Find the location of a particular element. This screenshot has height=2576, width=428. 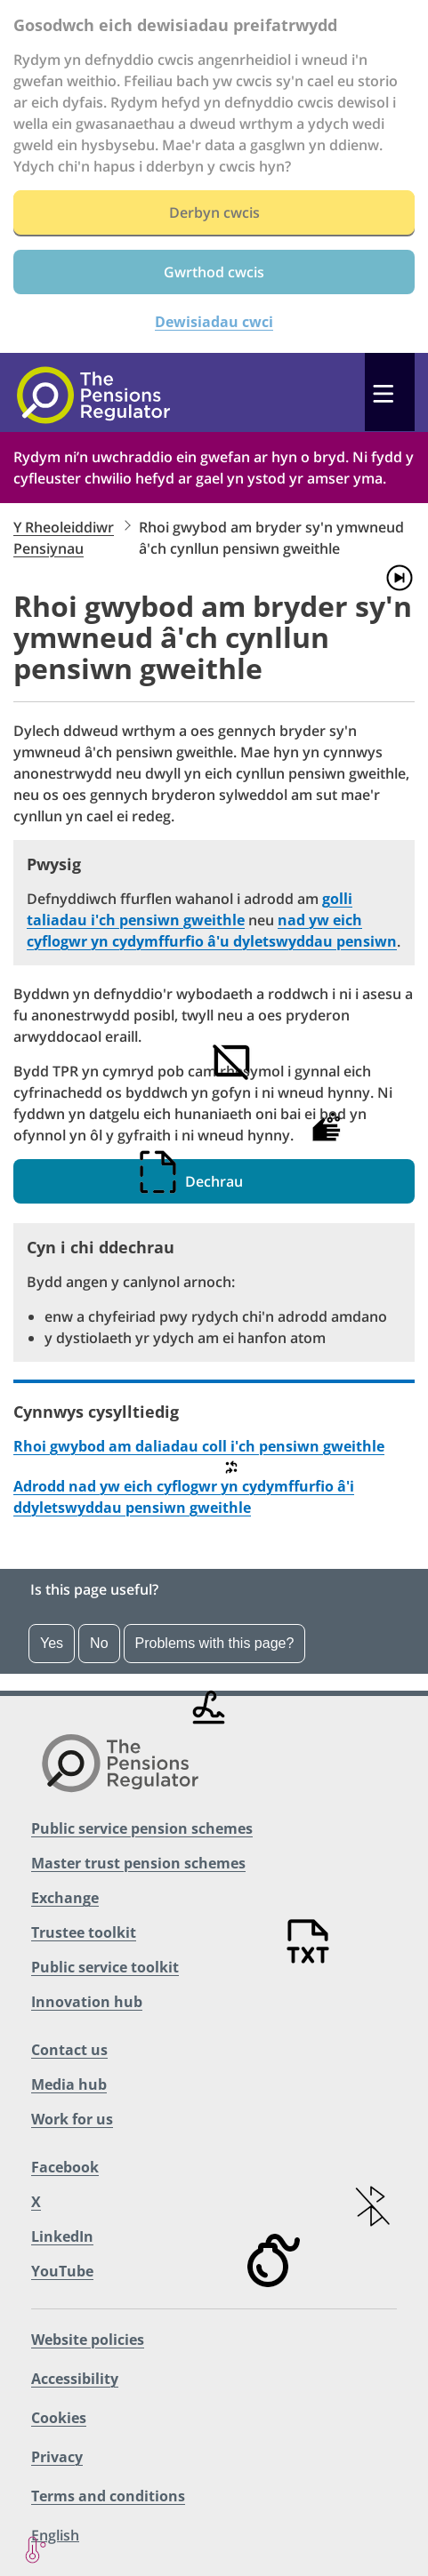

add your signature to a document is located at coordinates (208, 1708).